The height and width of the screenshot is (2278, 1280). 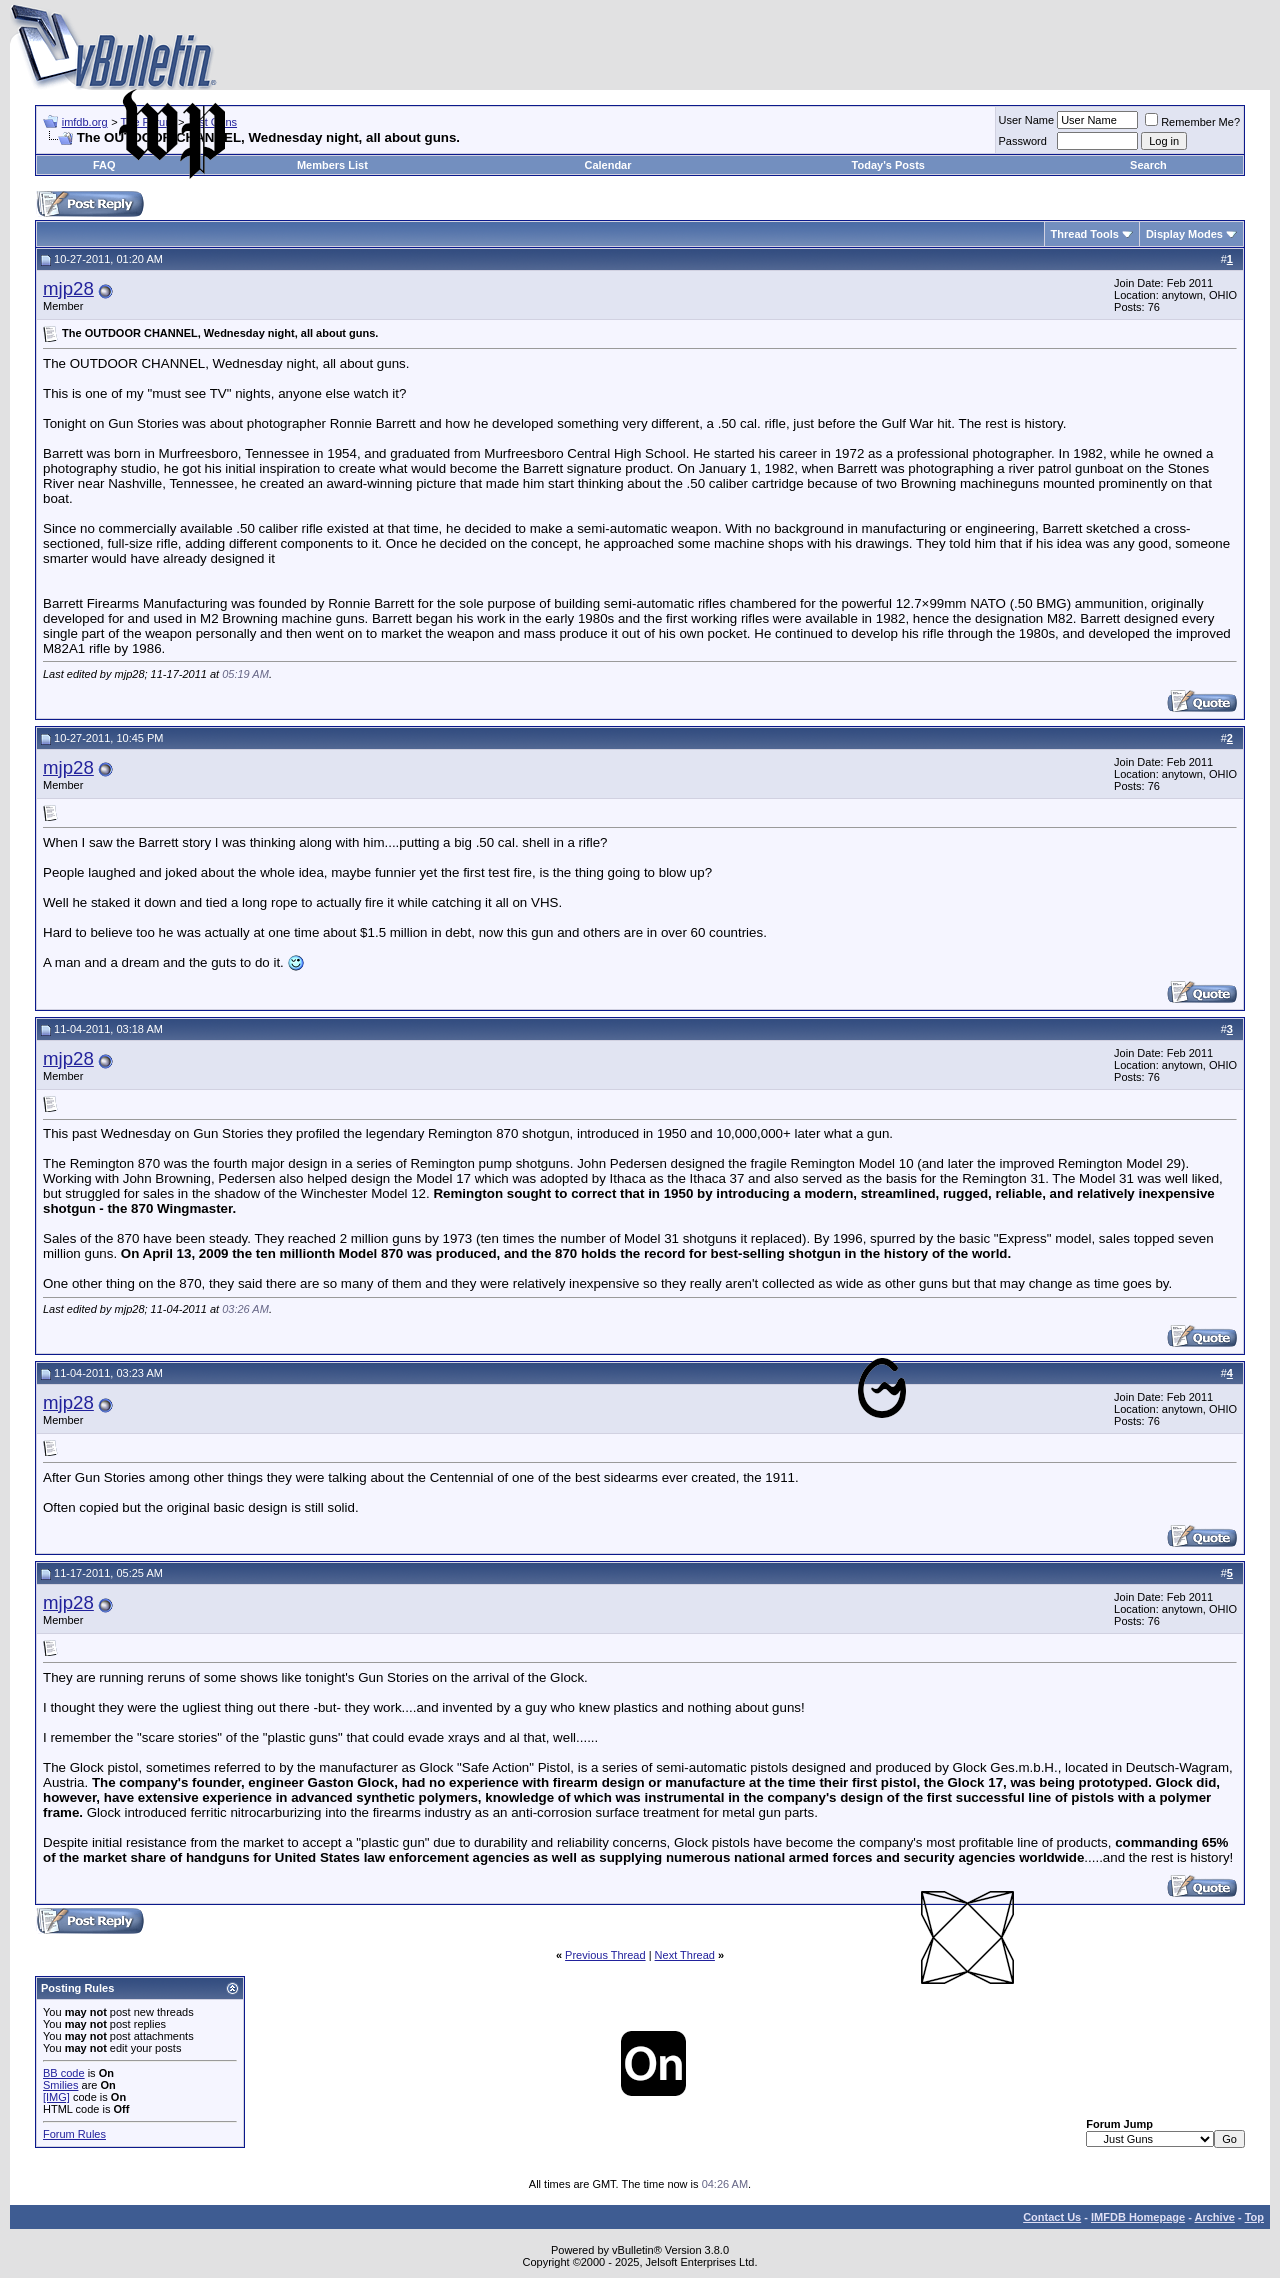 I want to click on open wegame gaming platform, so click(x=882, y=1388).